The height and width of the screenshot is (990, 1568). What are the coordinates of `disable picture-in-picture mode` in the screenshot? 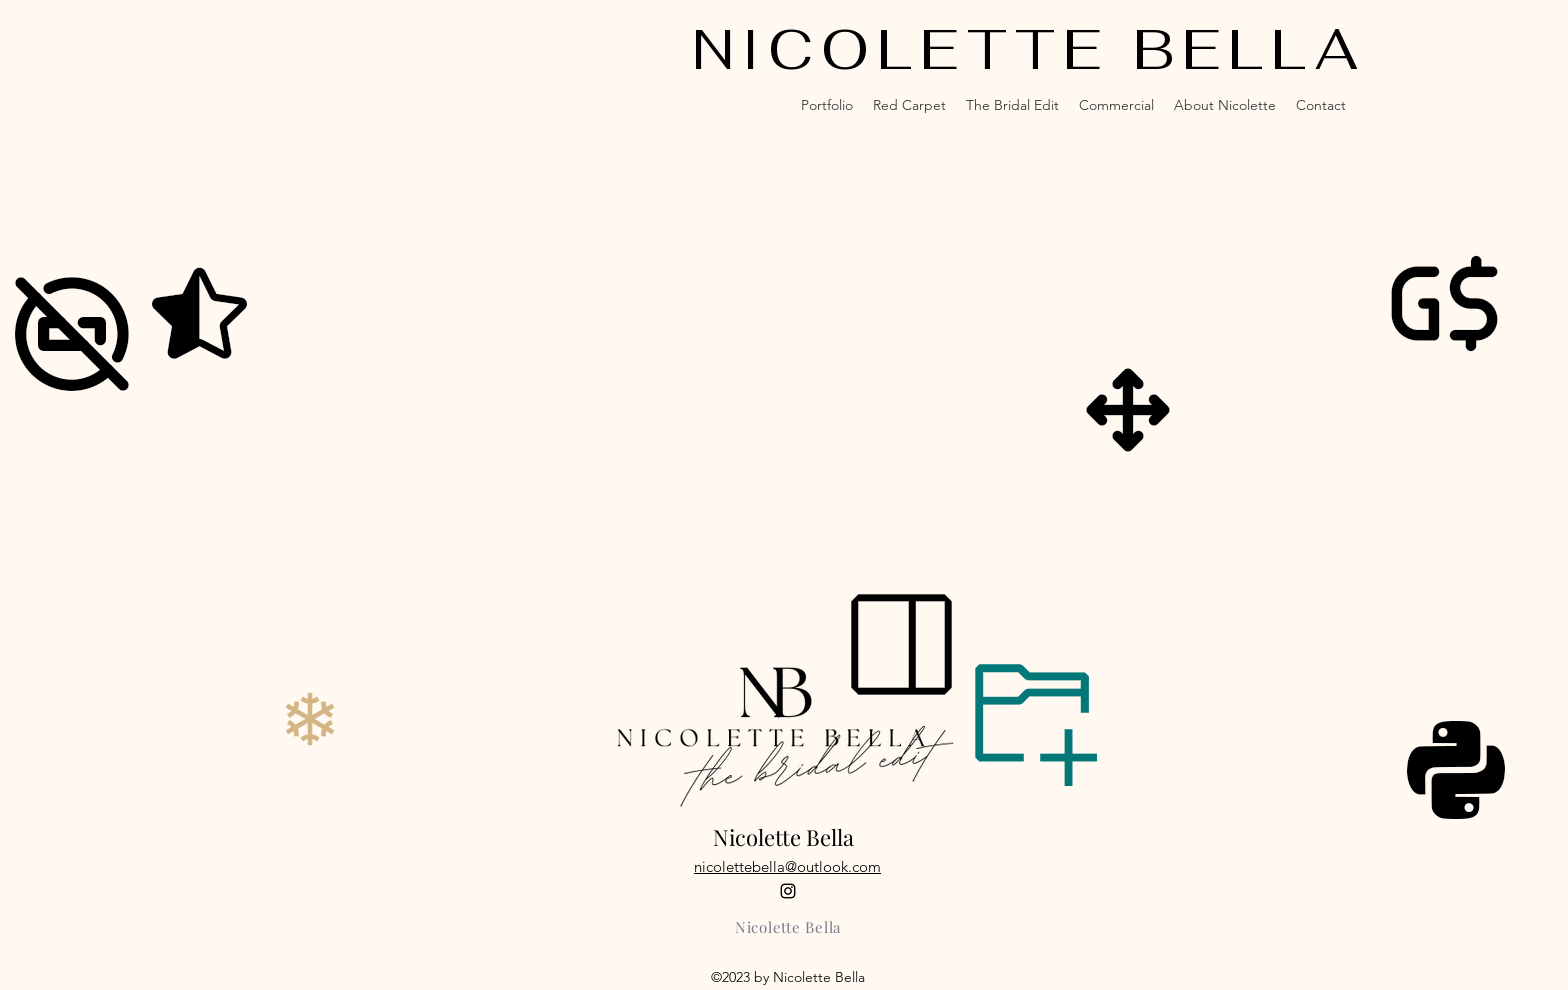 It's located at (72, 334).